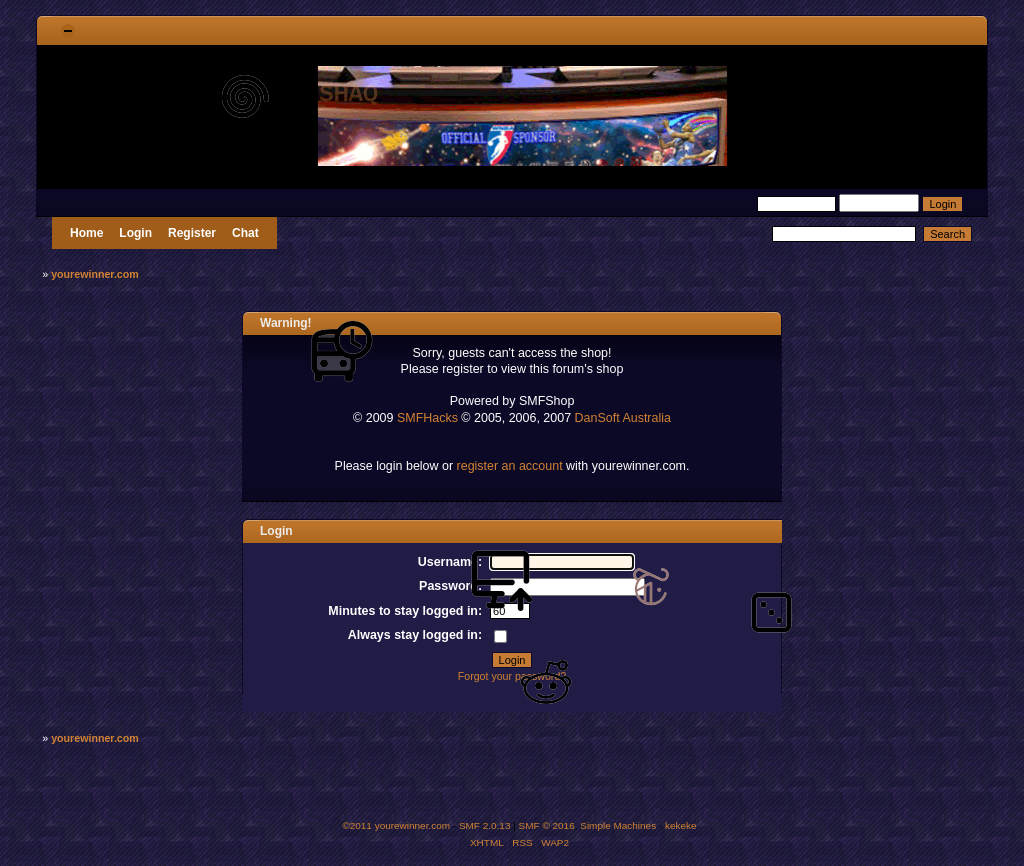 The width and height of the screenshot is (1024, 866). Describe the element at coordinates (546, 682) in the screenshot. I see `open Reddit app` at that location.